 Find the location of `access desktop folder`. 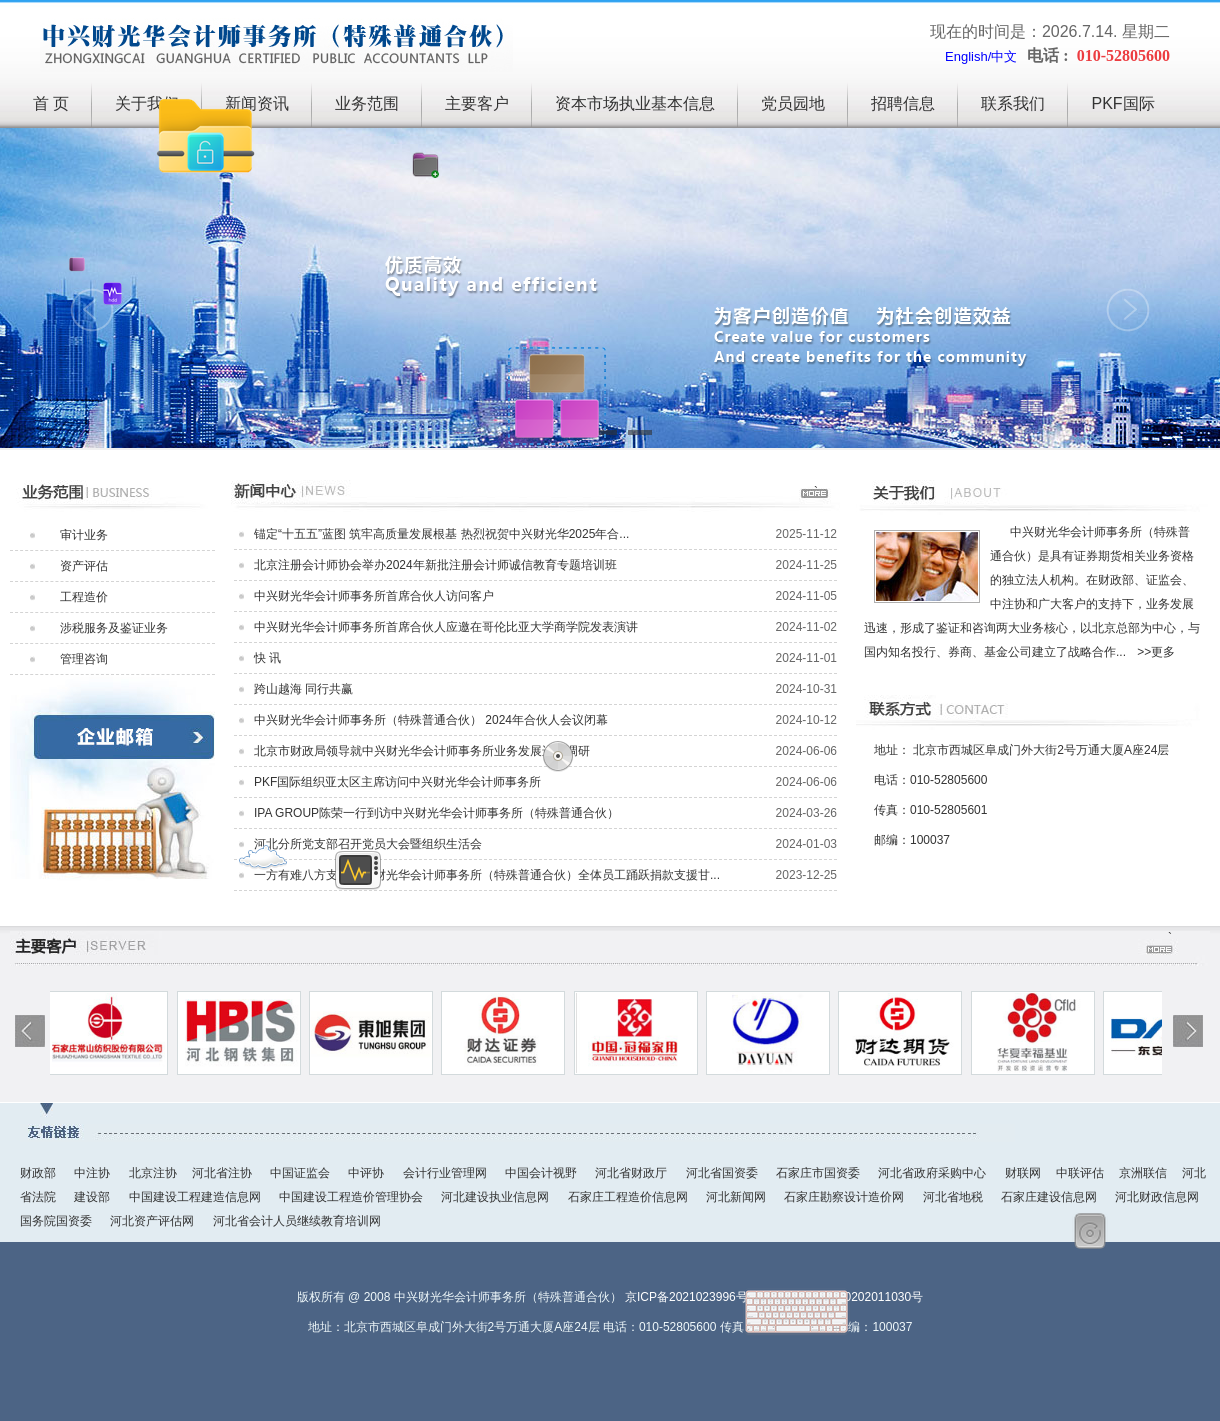

access desktop folder is located at coordinates (77, 264).